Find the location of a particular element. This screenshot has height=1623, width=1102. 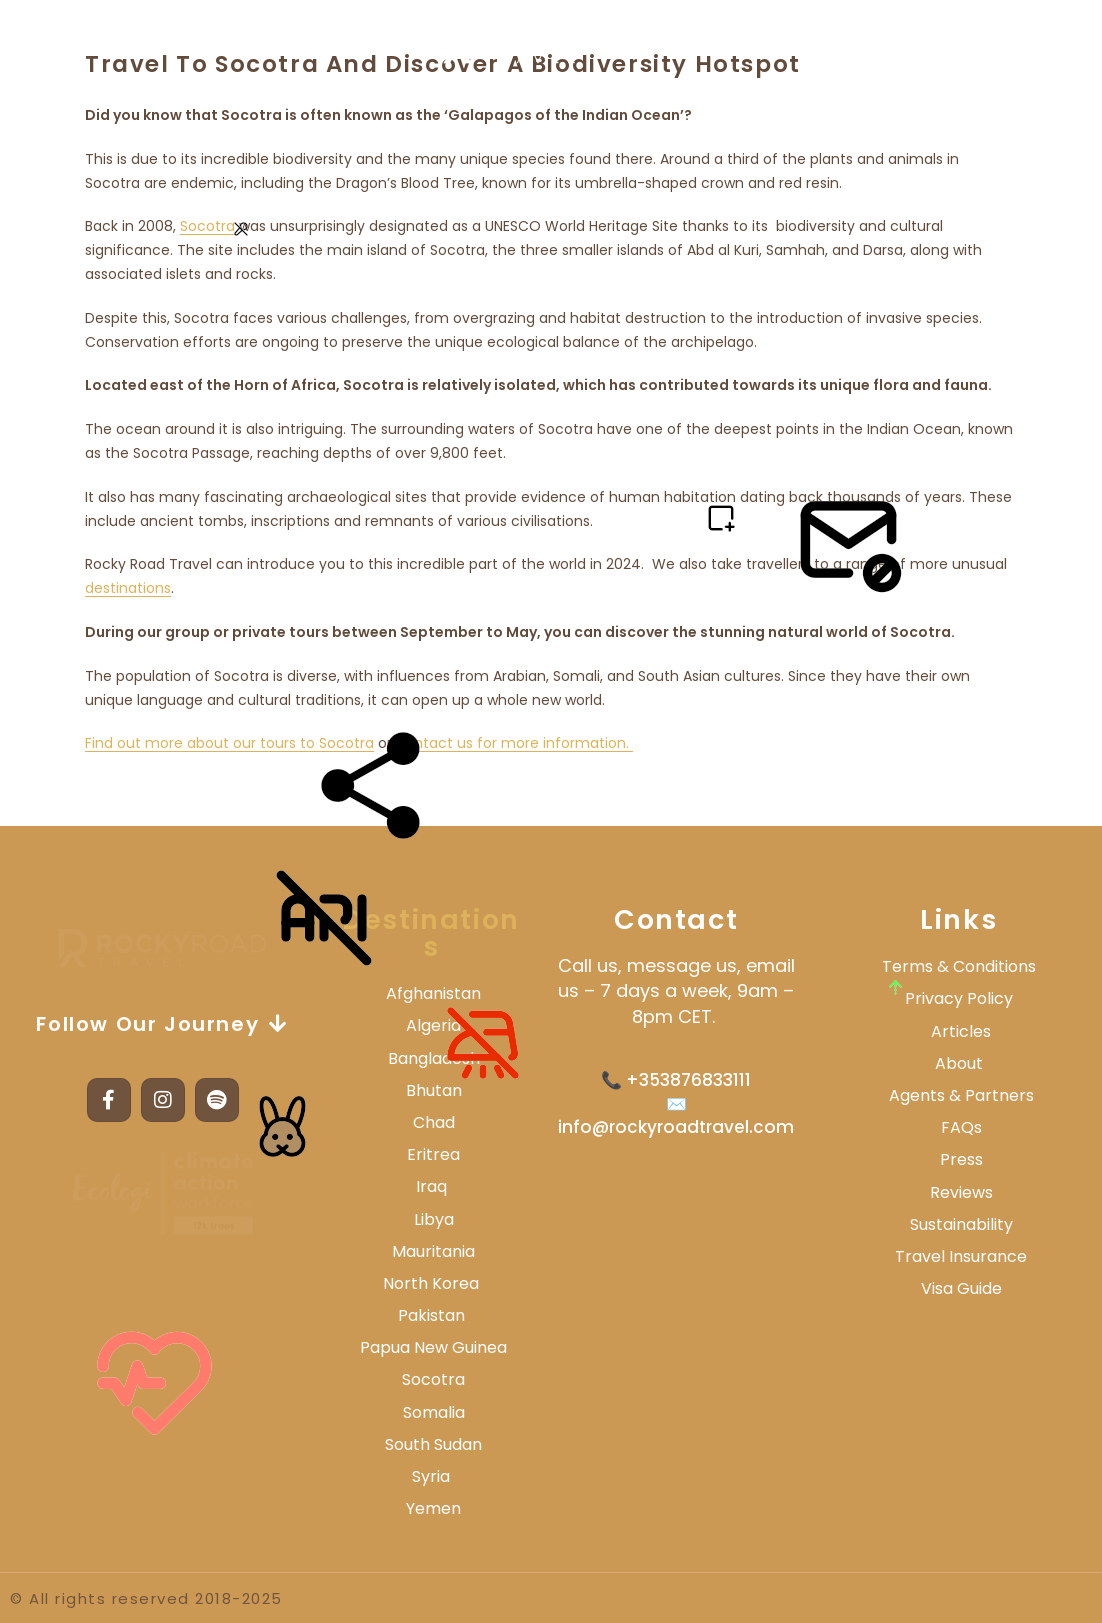

add a new item or element is located at coordinates (721, 518).